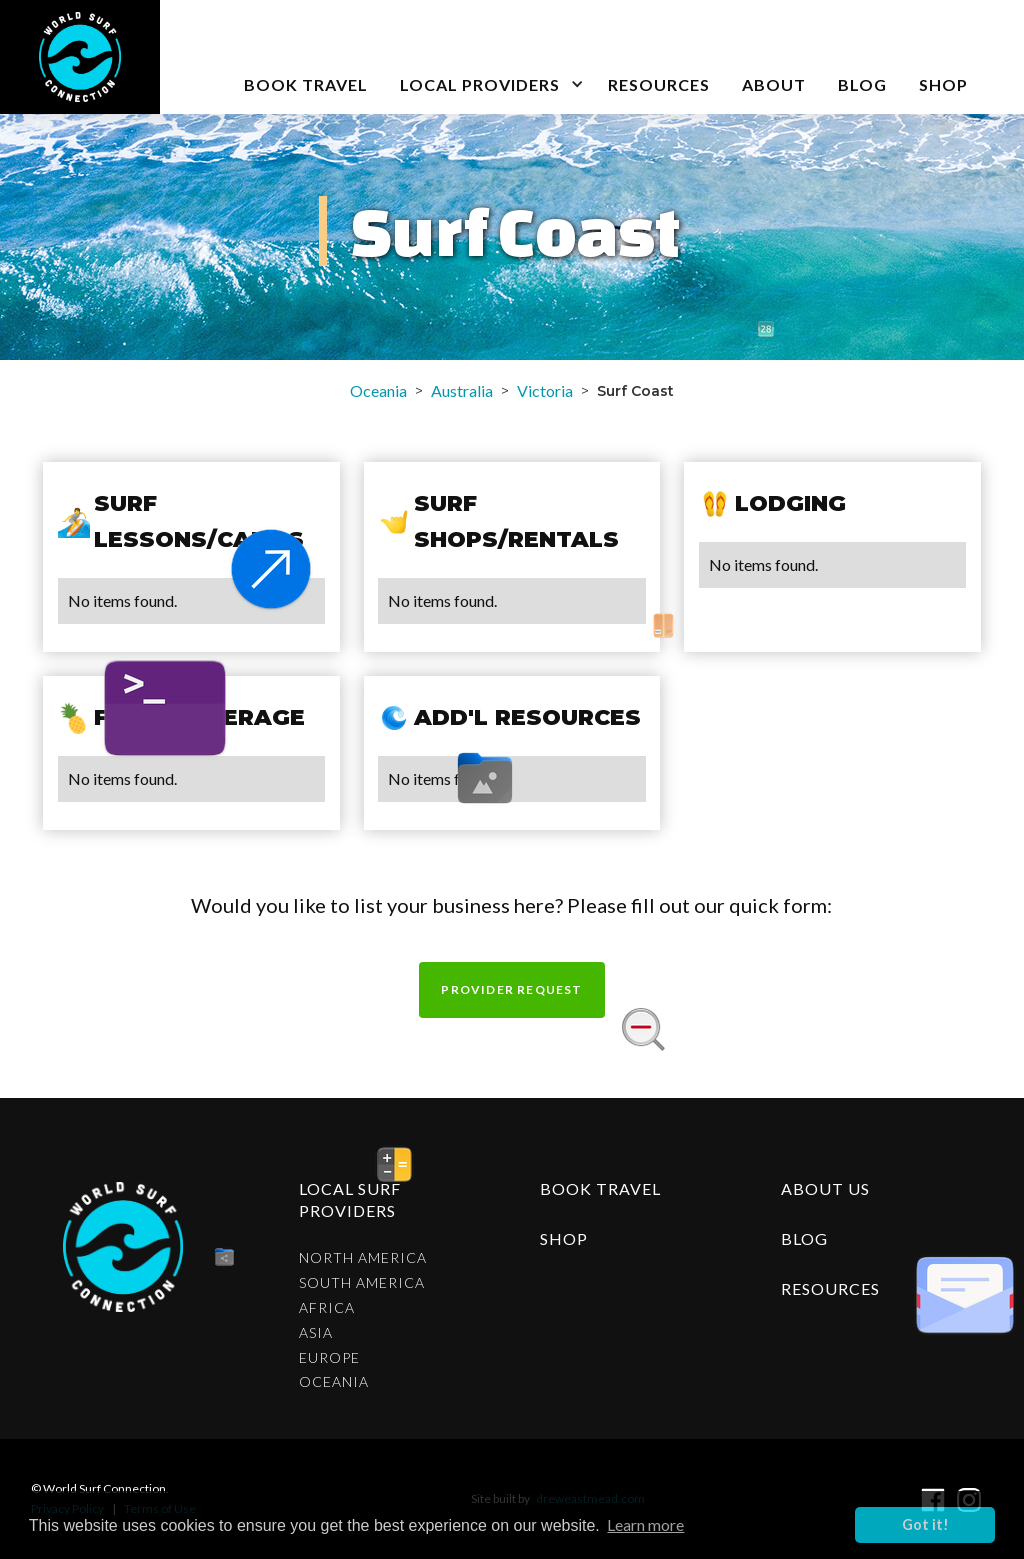  What do you see at coordinates (394, 1164) in the screenshot?
I see `open the calculator app` at bounding box center [394, 1164].